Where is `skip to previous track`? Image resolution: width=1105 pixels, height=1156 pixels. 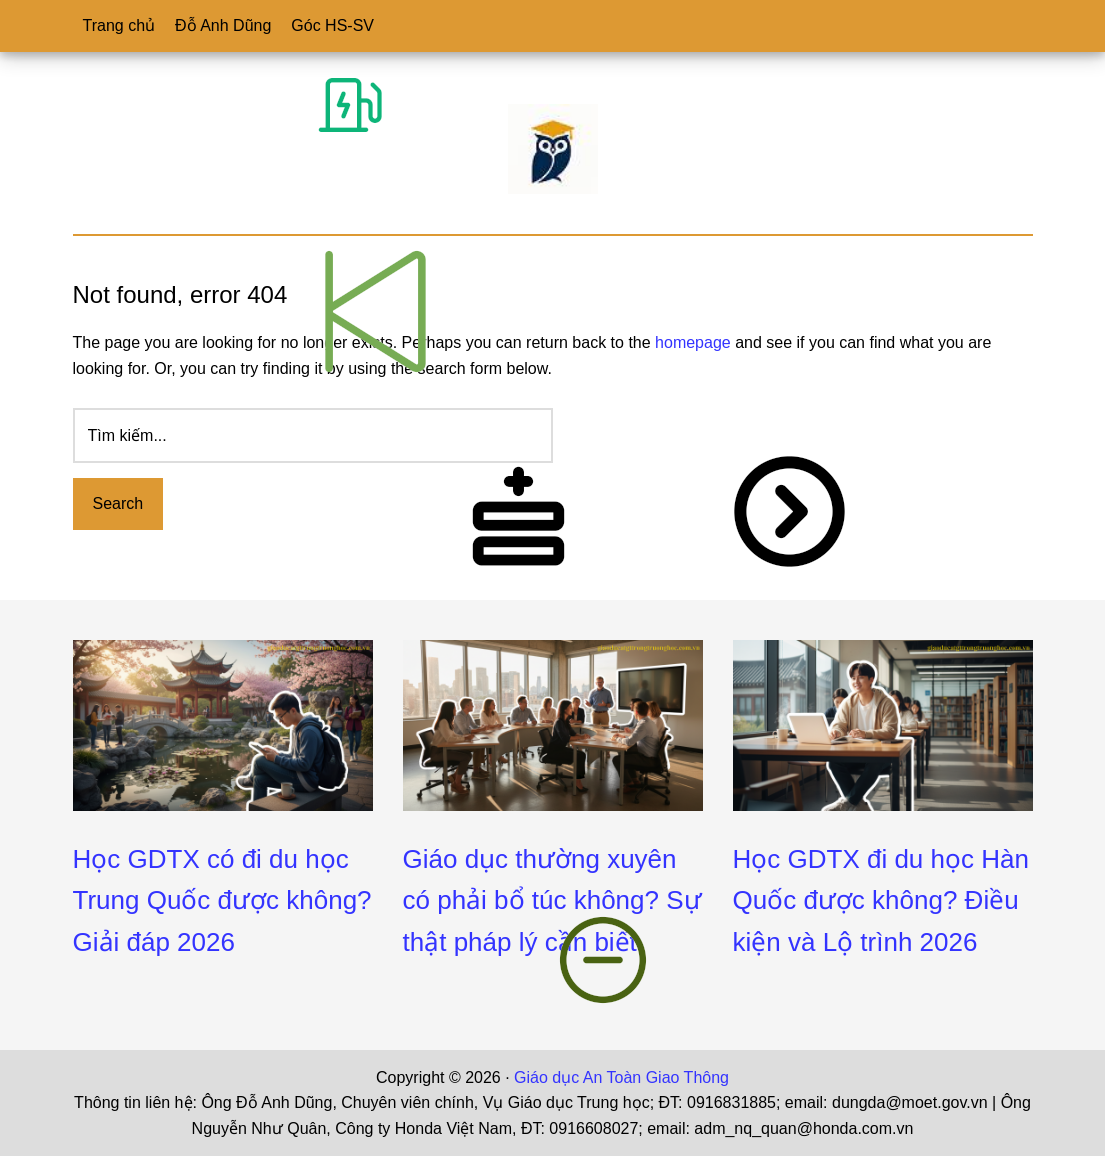
skip to previous track is located at coordinates (375, 311).